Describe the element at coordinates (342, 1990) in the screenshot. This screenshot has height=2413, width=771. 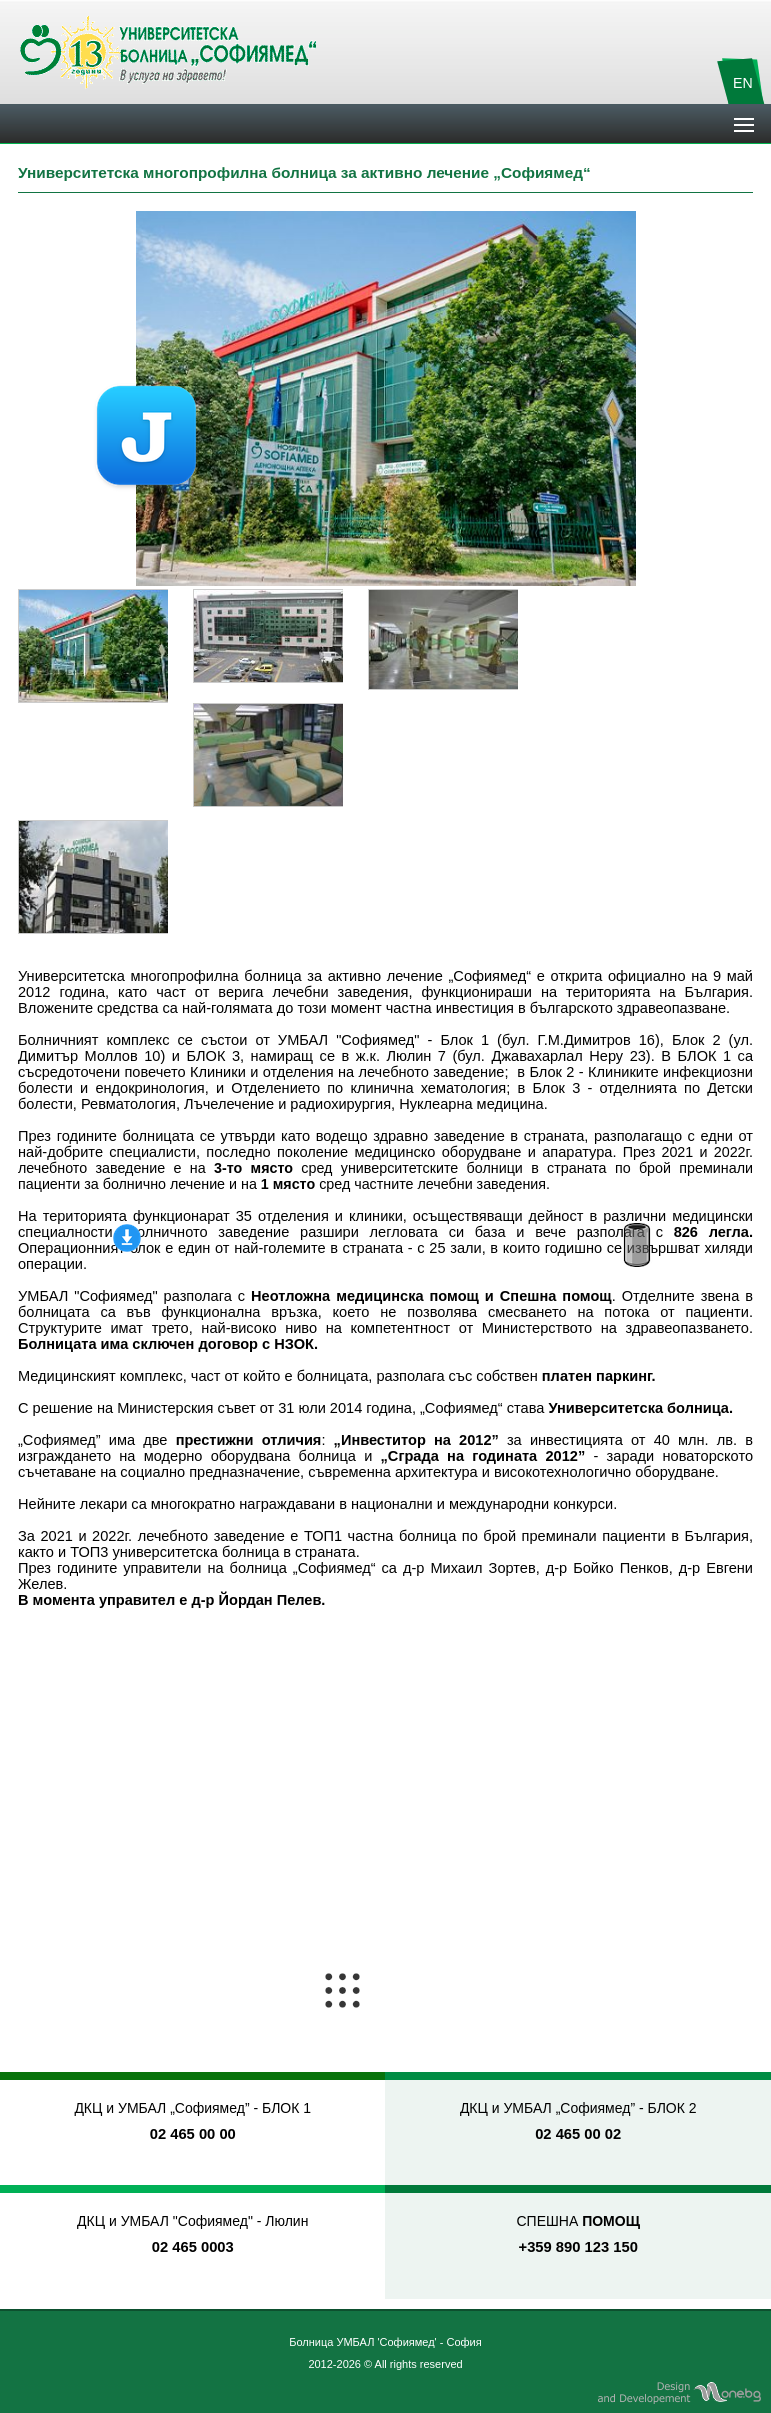
I see `view all applications` at that location.